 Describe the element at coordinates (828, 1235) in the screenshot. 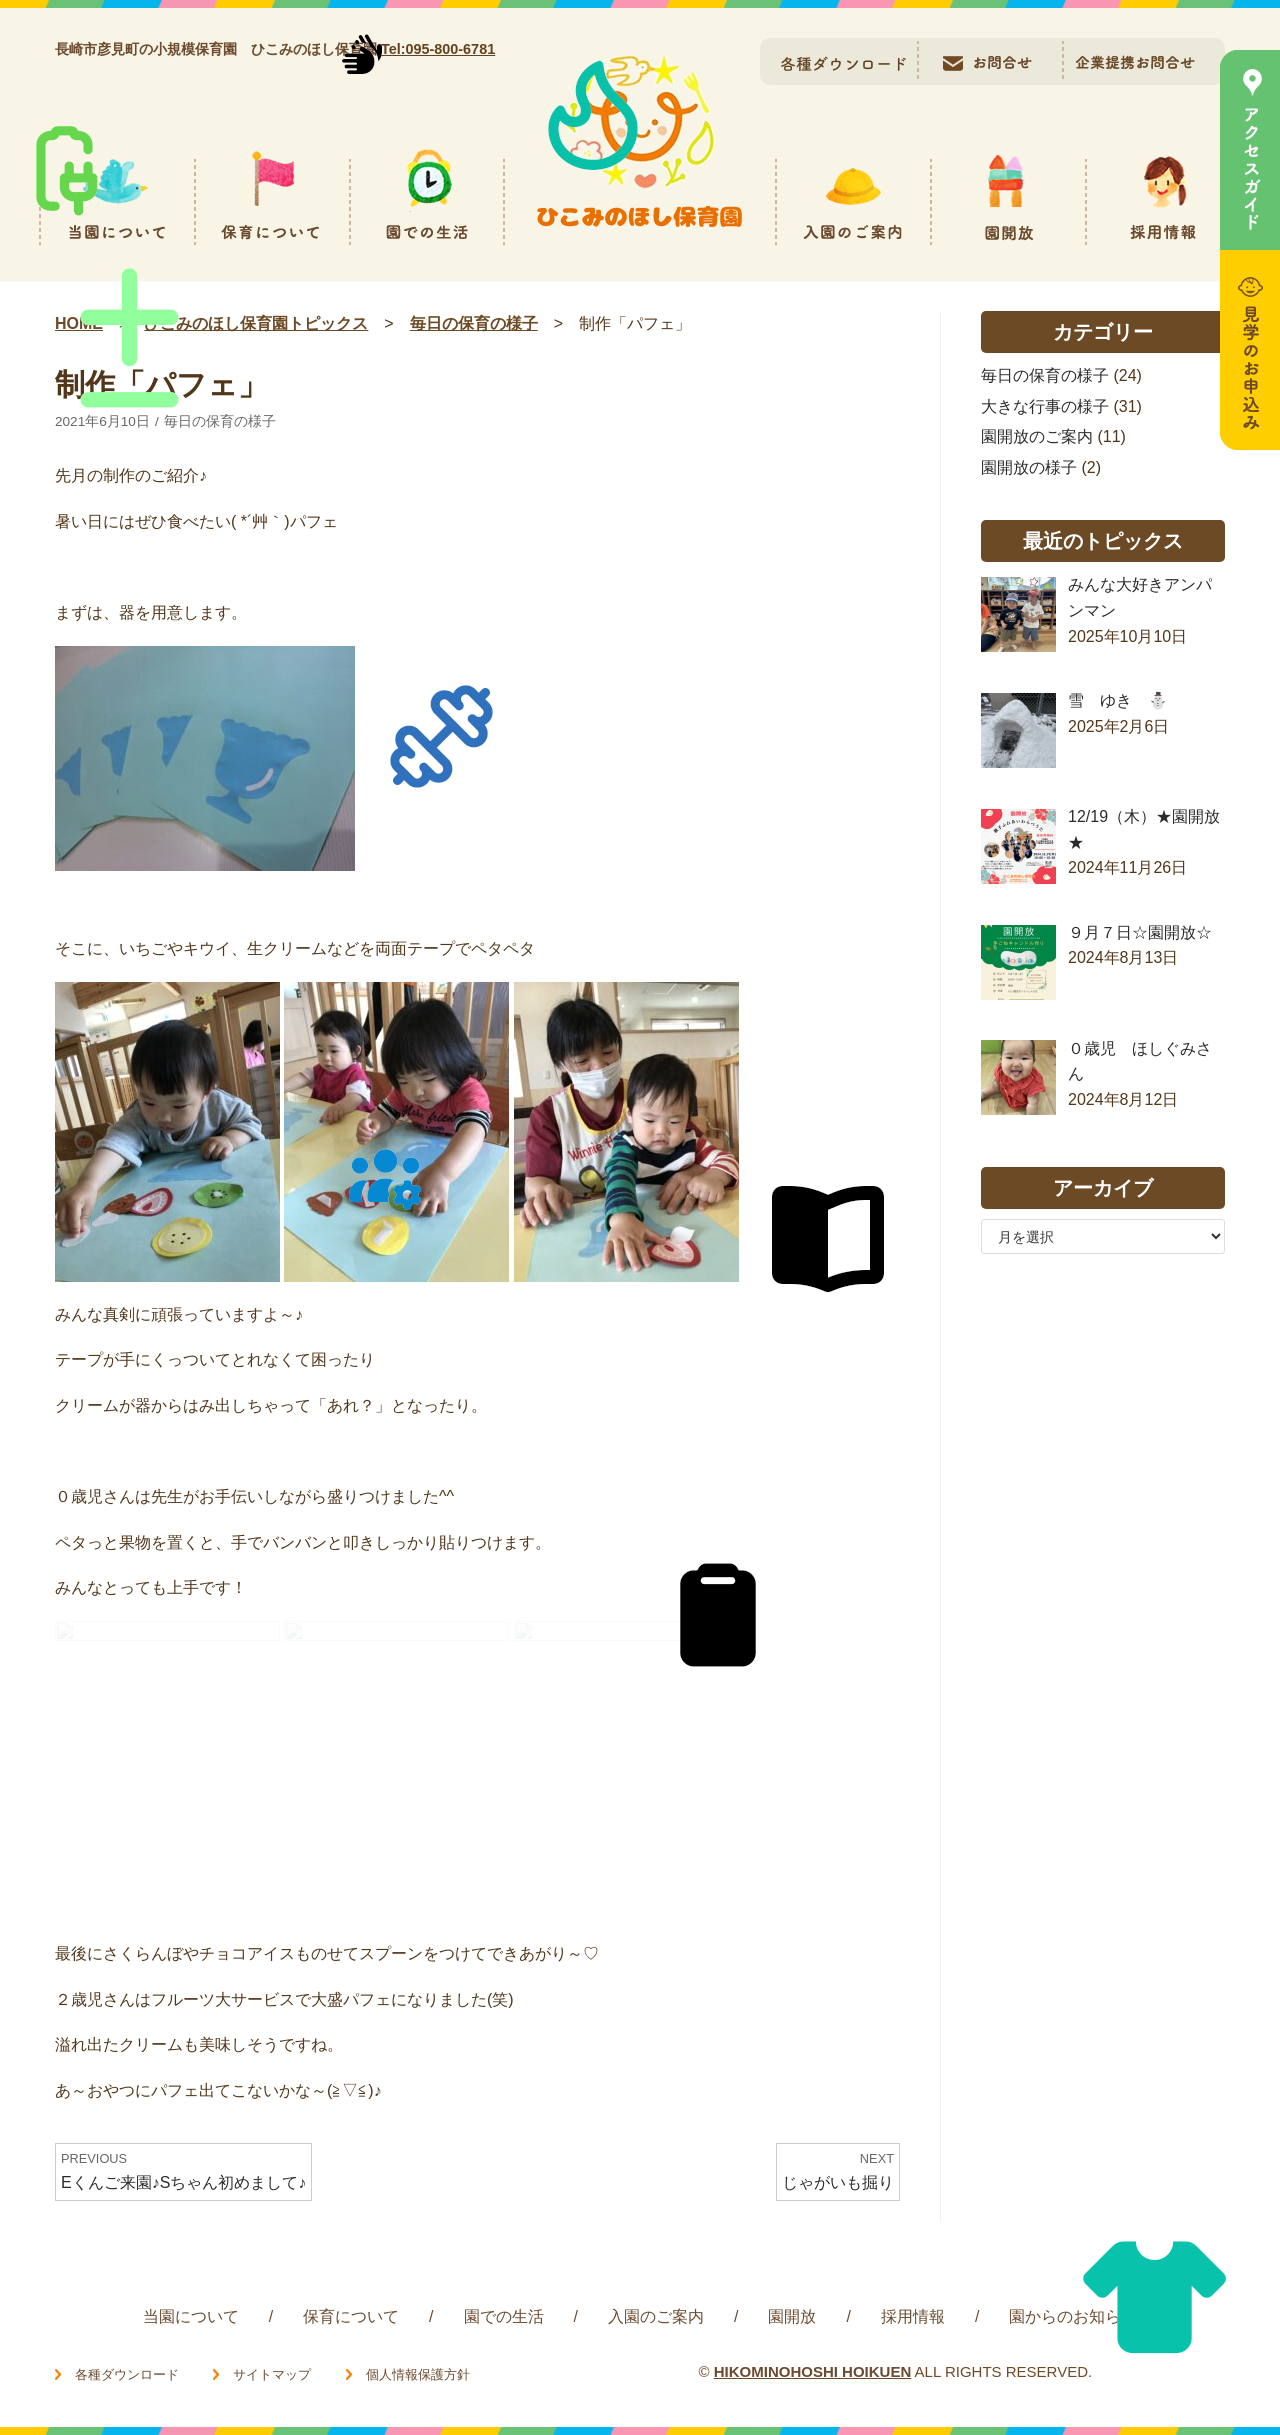

I see `open reading mode or e-reader` at that location.